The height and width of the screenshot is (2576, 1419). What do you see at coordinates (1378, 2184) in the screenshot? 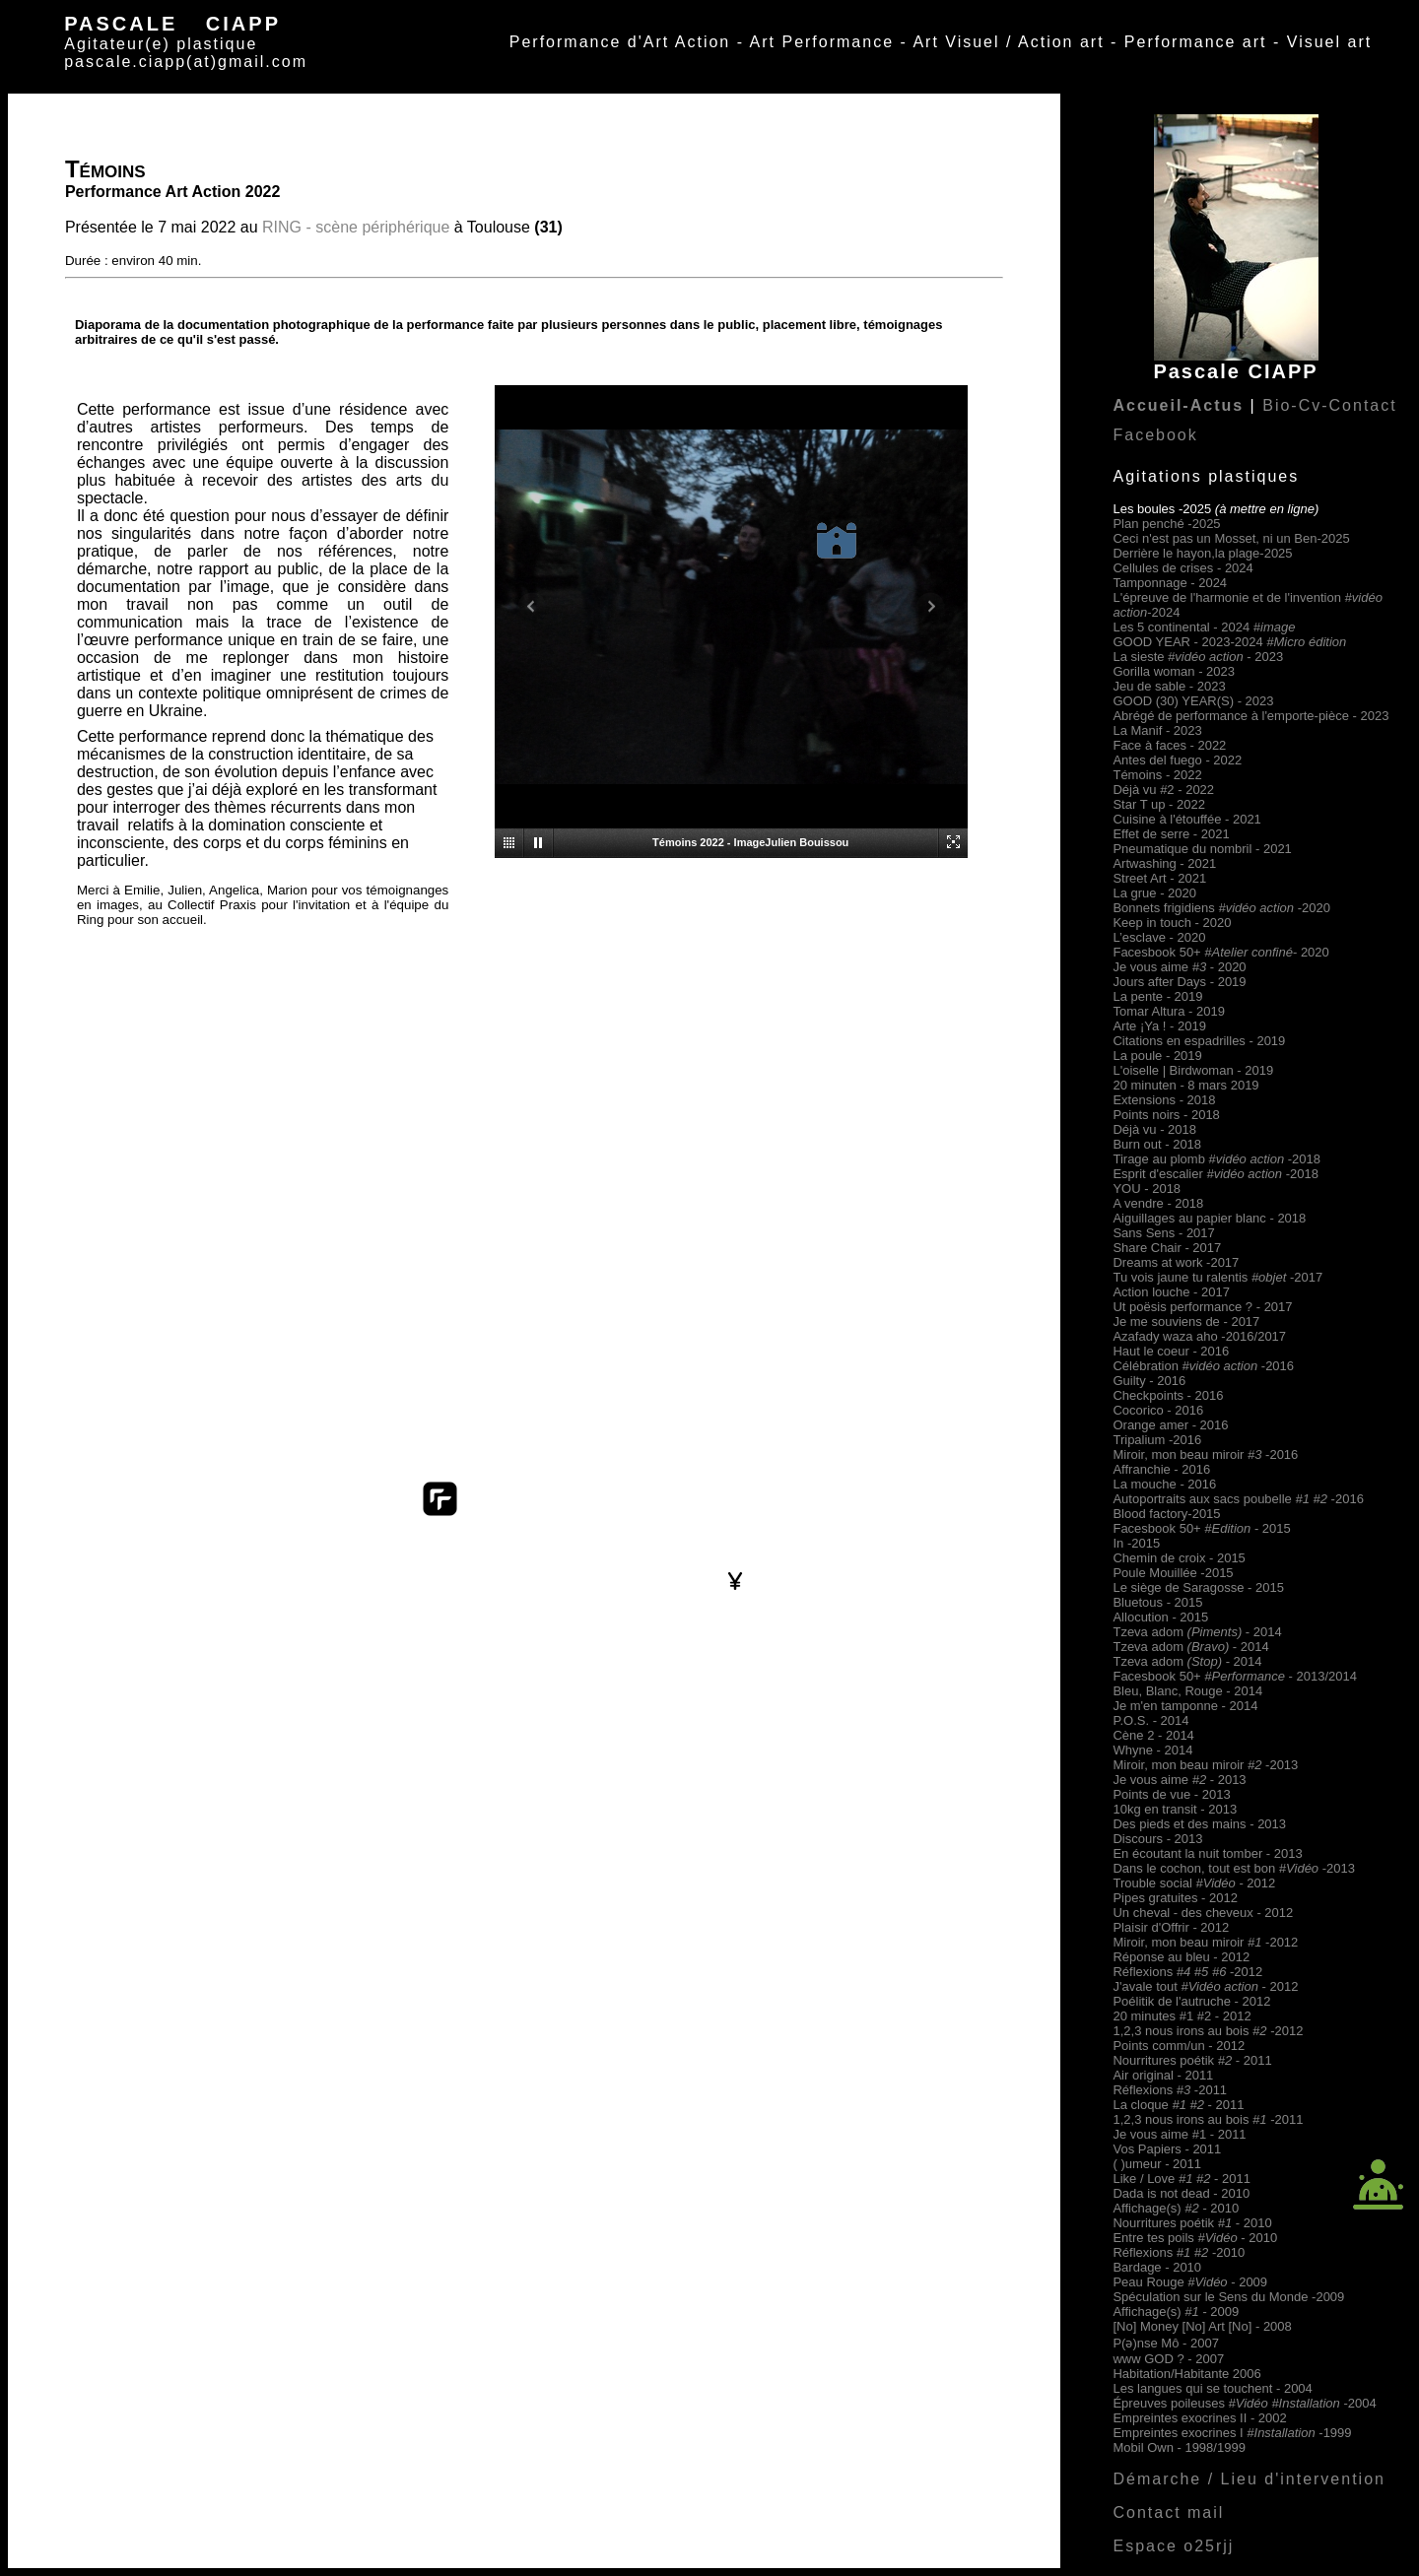
I see `view medical diagnoses or health records` at bounding box center [1378, 2184].